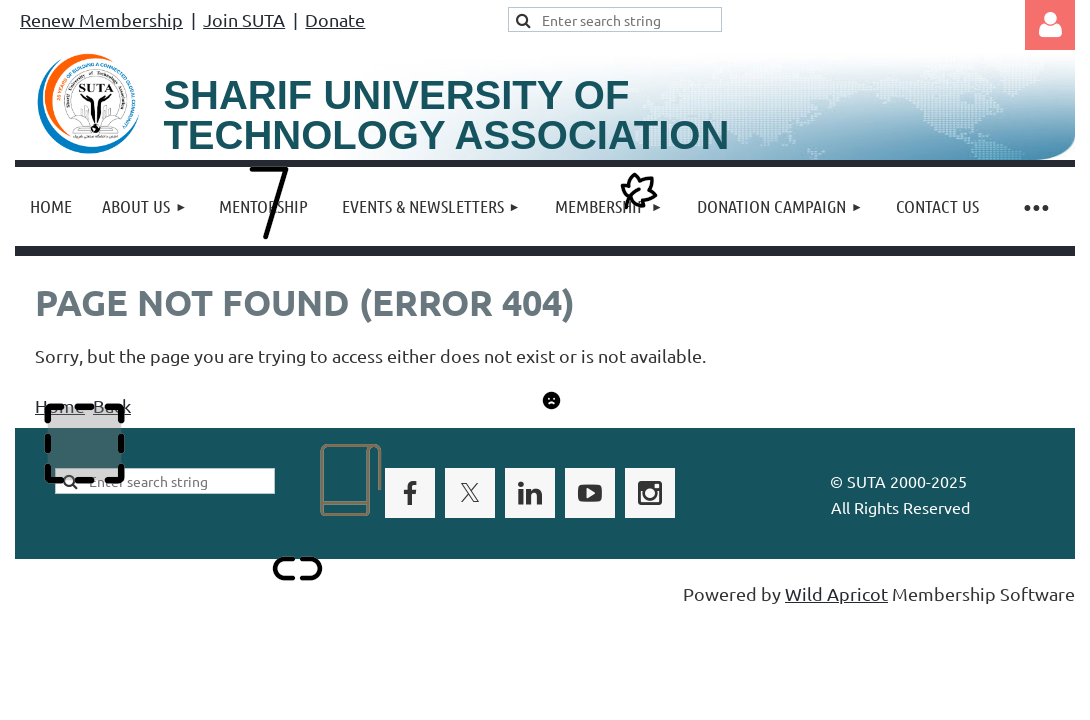 Image resolution: width=1090 pixels, height=720 pixels. What do you see at coordinates (551, 400) in the screenshot?
I see `indicate negative feedback or dissatisfaction` at bounding box center [551, 400].